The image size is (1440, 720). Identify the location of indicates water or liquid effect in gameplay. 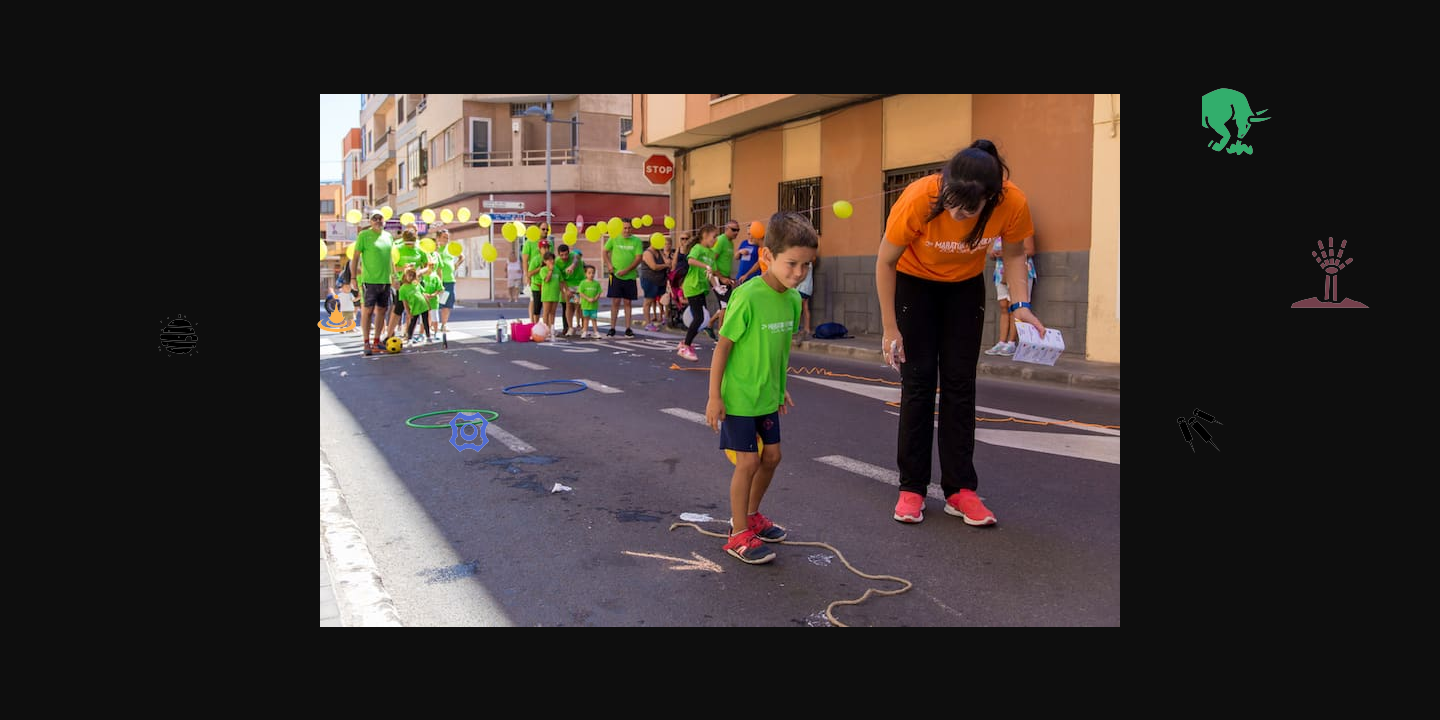
(337, 314).